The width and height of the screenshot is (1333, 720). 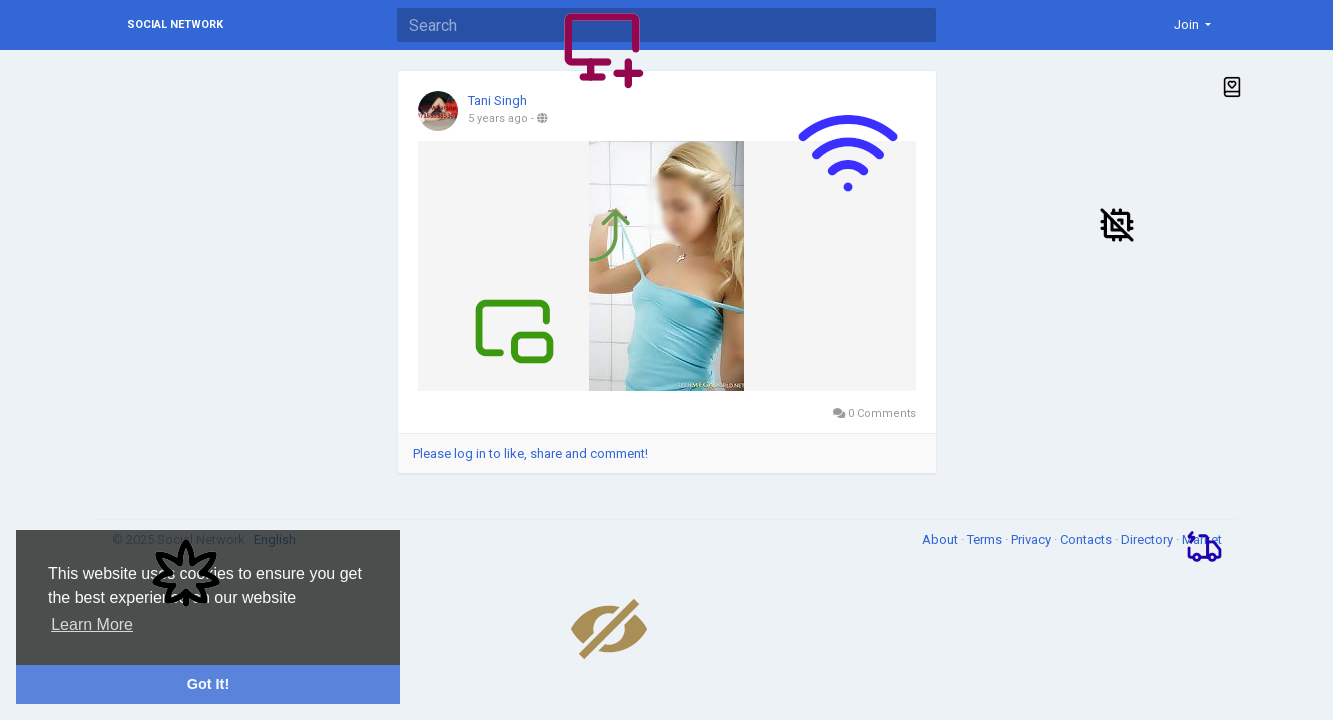 What do you see at coordinates (186, 573) in the screenshot?
I see `indicates cannabis-related content or products` at bounding box center [186, 573].